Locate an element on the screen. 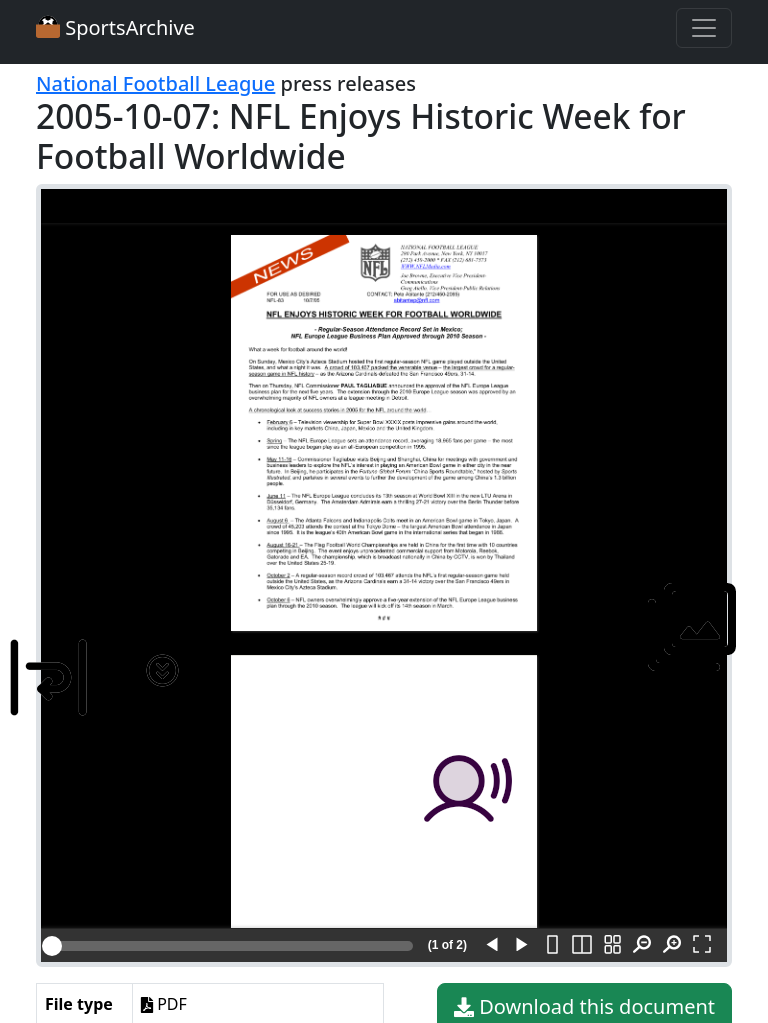 The image size is (768, 1023). wrap text to column width is located at coordinates (48, 677).